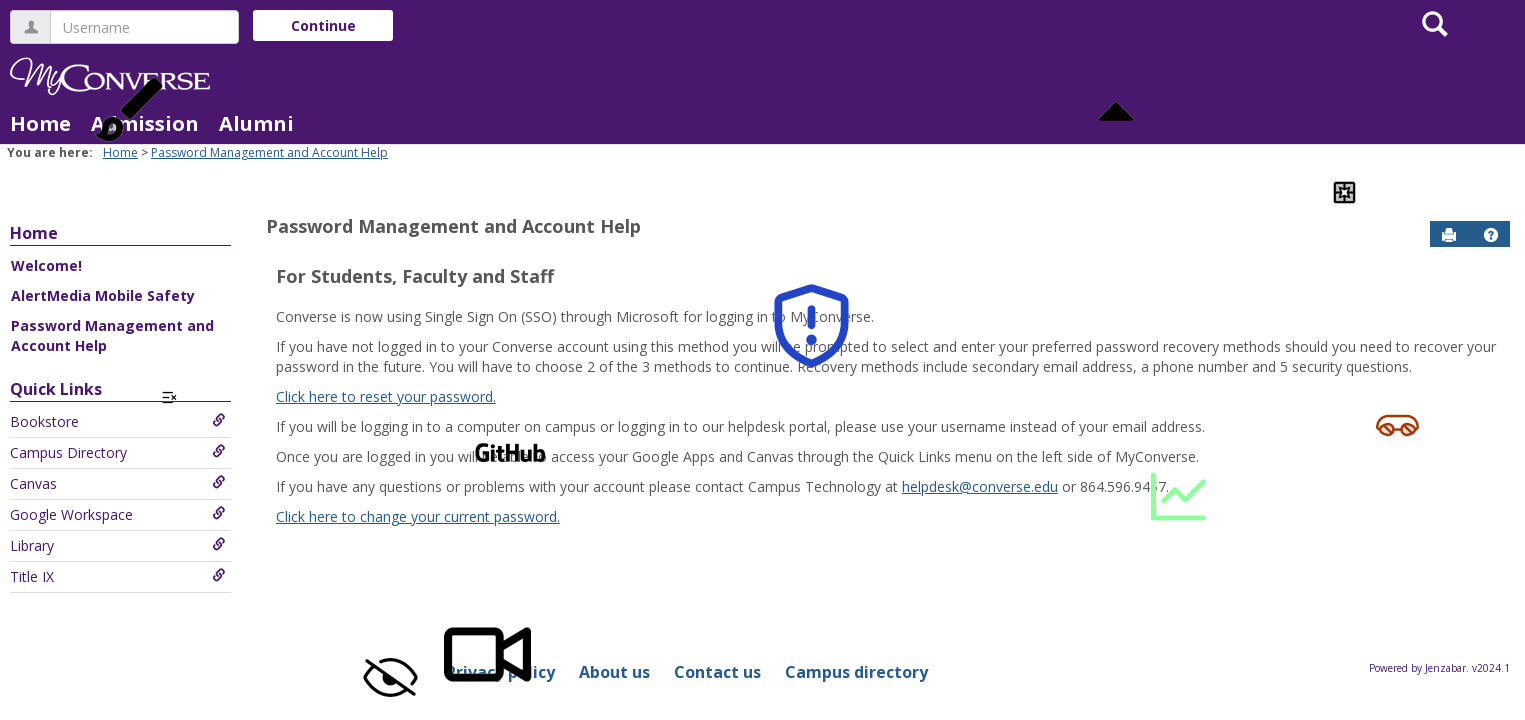 This screenshot has height=720, width=1525. I want to click on access drawing or painting tools, so click(130, 109).